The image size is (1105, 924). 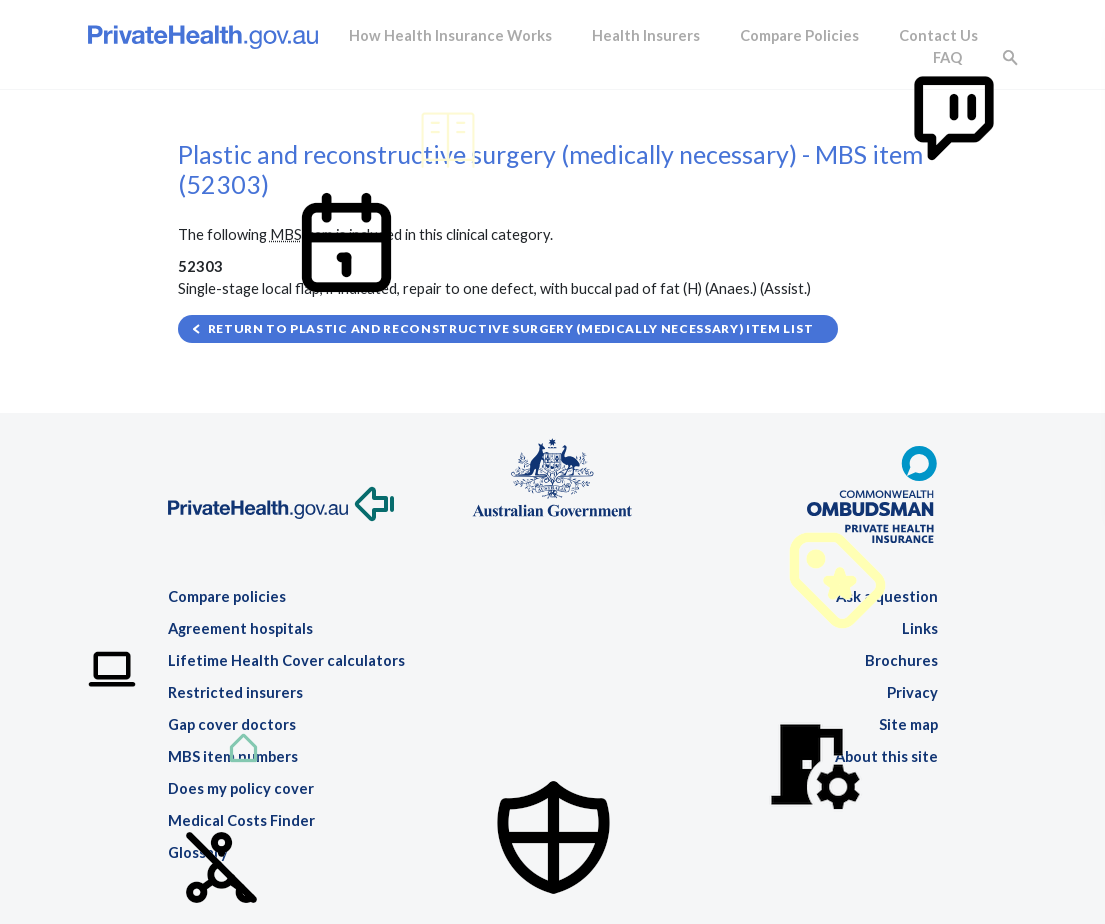 I want to click on open twitch app or website, so click(x=954, y=116).